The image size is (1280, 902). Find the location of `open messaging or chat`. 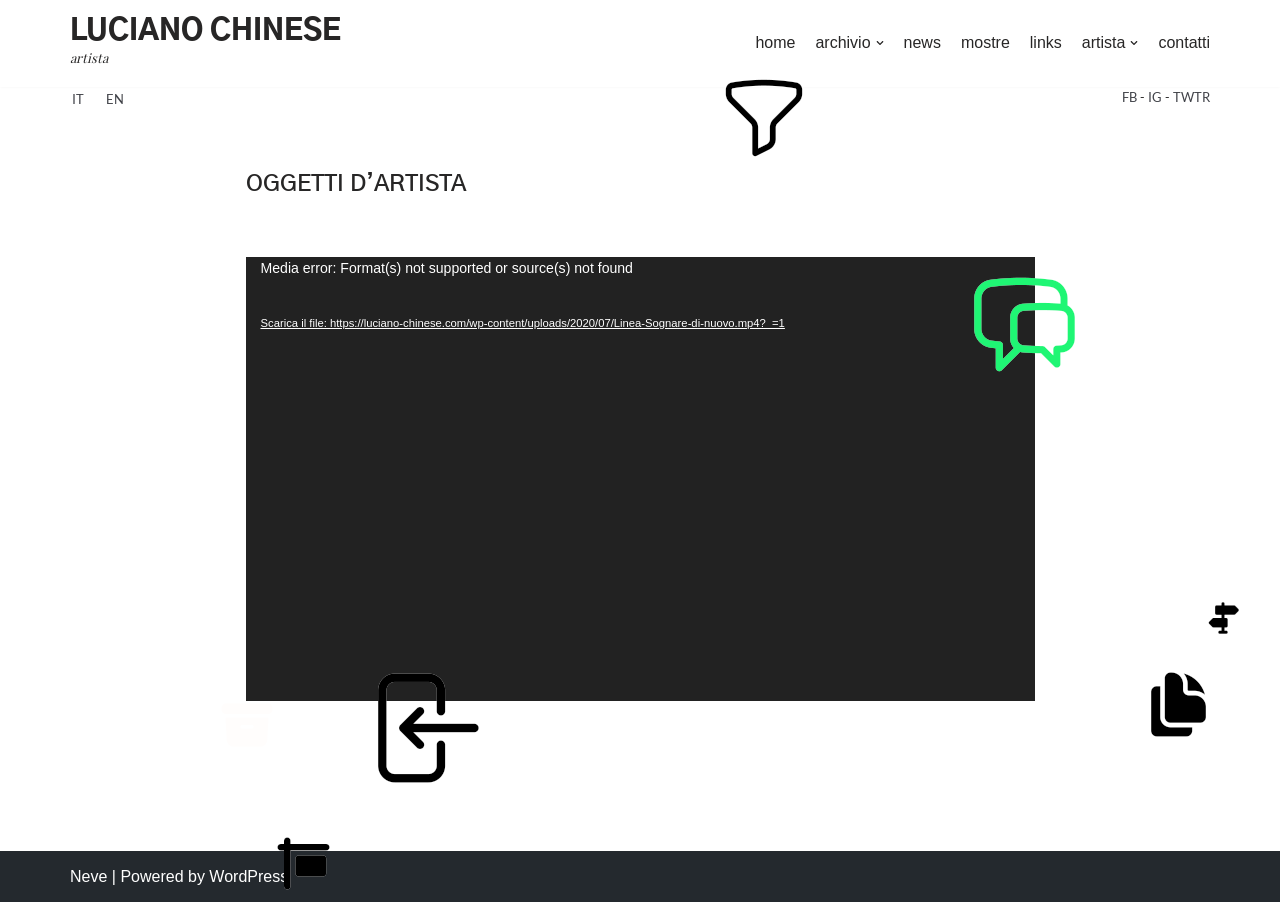

open messaging or chat is located at coordinates (1024, 324).